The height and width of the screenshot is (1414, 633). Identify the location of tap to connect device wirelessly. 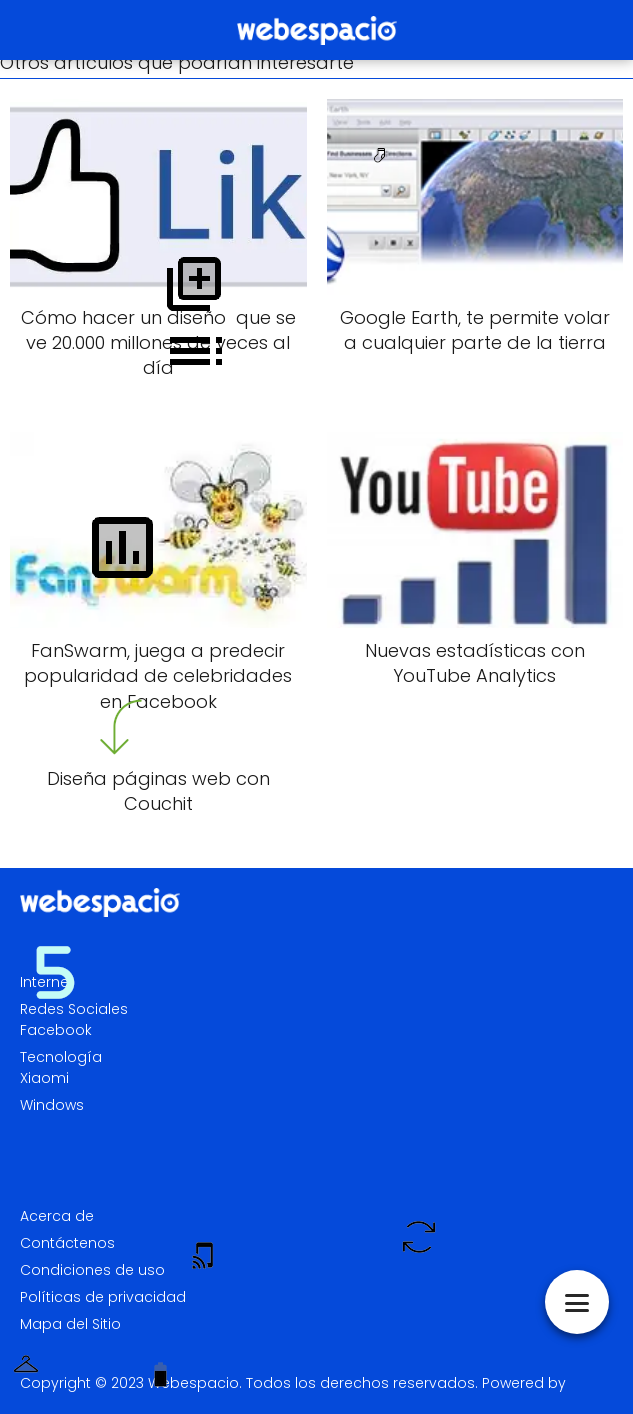
(204, 1255).